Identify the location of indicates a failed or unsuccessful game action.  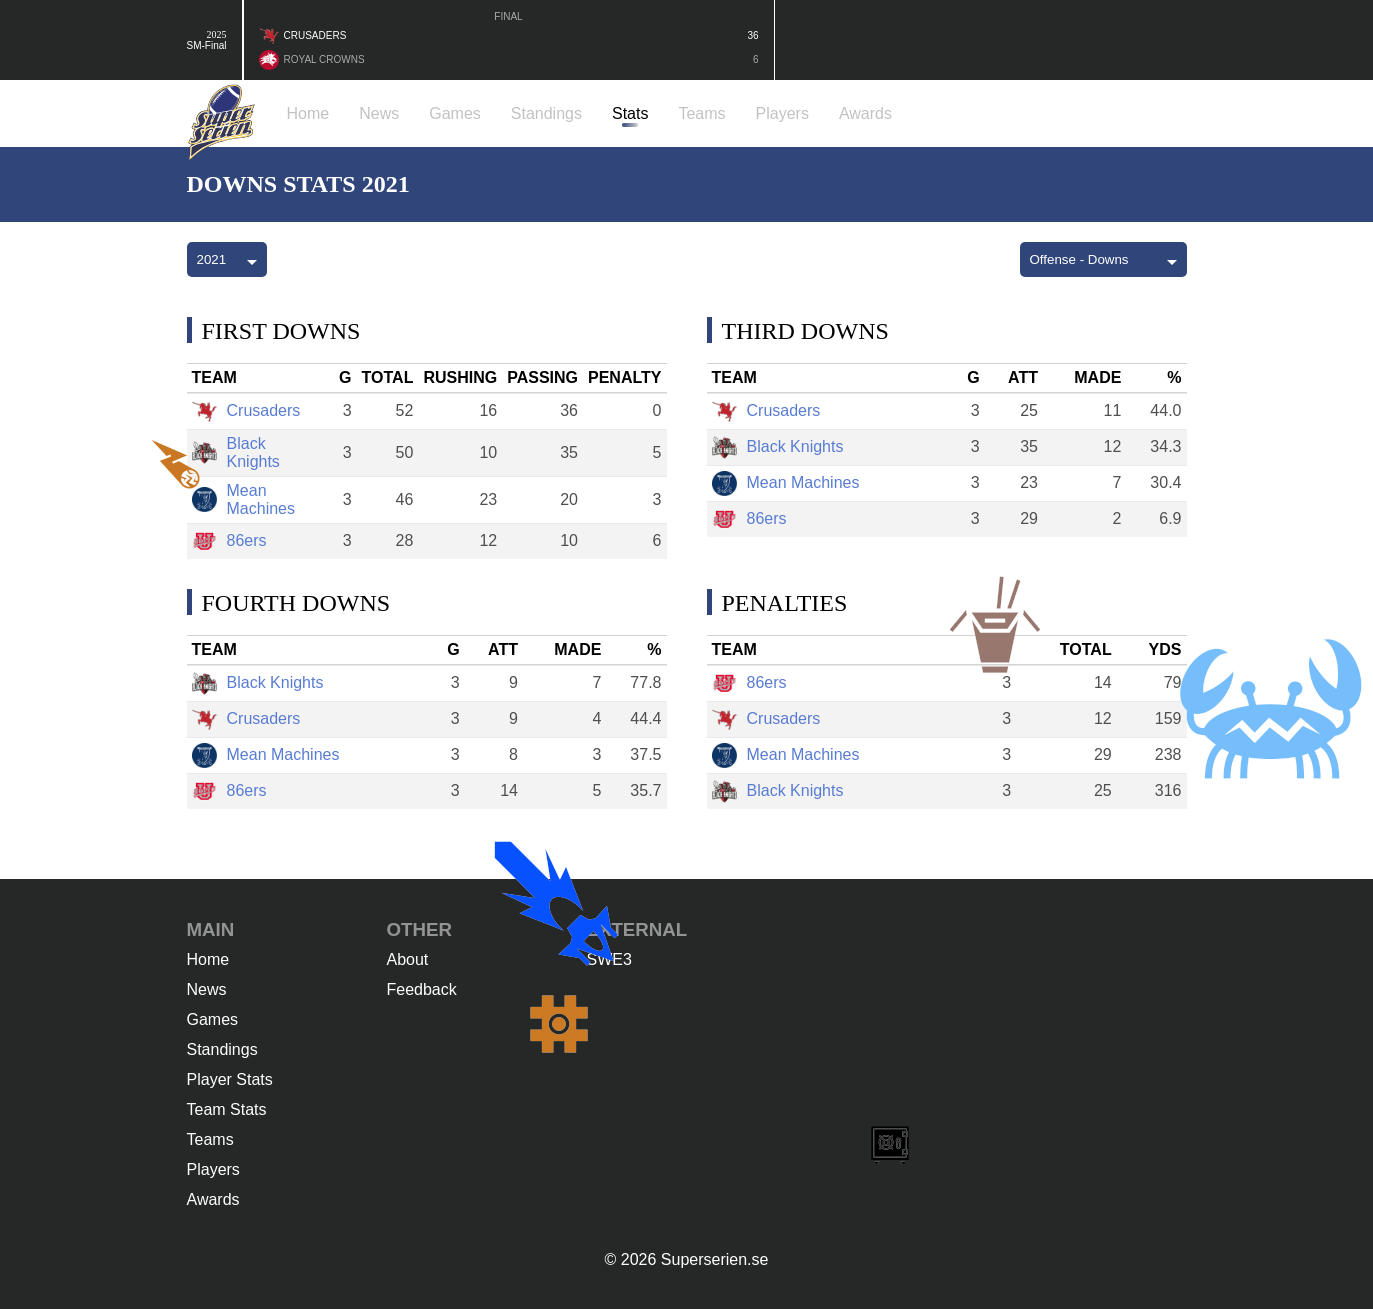
(1270, 712).